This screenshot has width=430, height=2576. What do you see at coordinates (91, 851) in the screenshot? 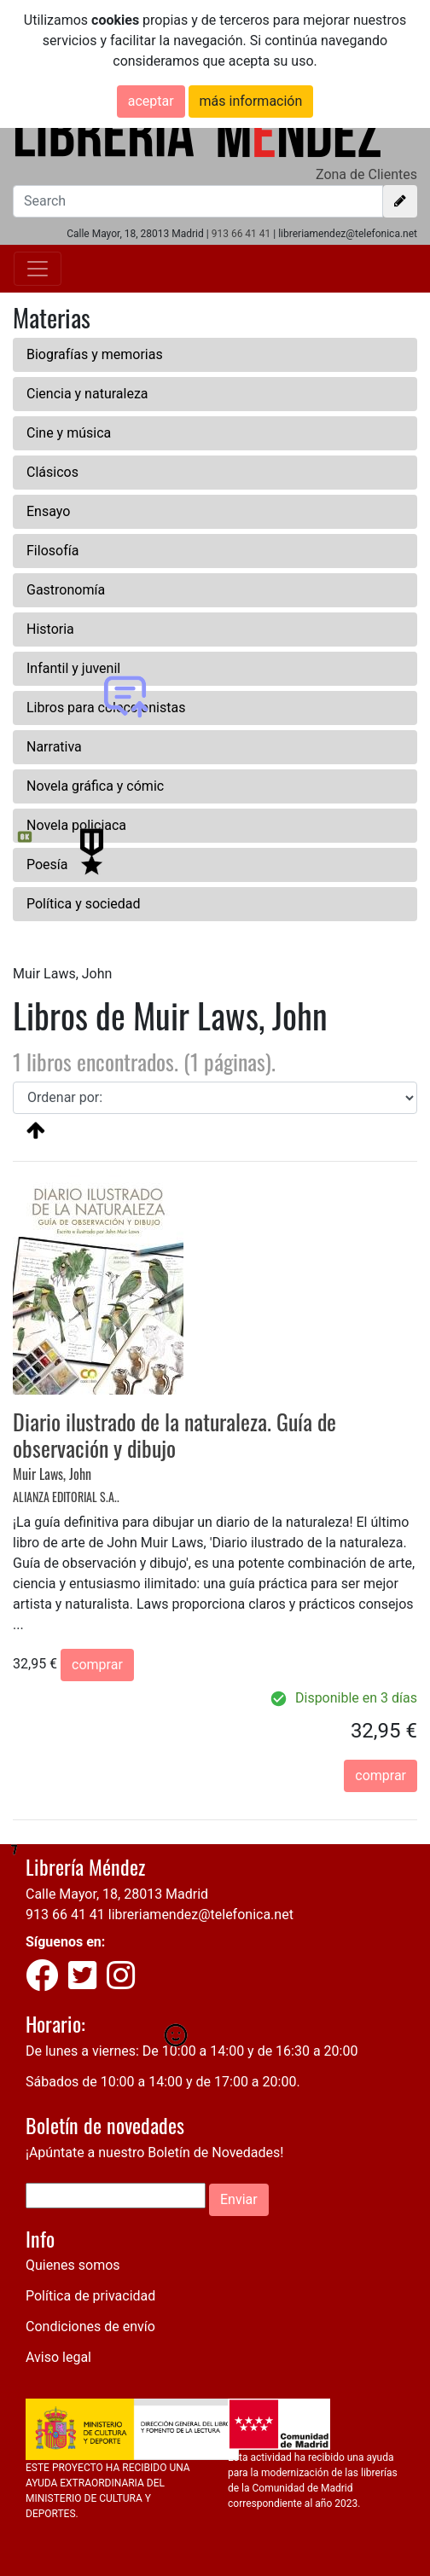
I see `view achievements or awards` at bounding box center [91, 851].